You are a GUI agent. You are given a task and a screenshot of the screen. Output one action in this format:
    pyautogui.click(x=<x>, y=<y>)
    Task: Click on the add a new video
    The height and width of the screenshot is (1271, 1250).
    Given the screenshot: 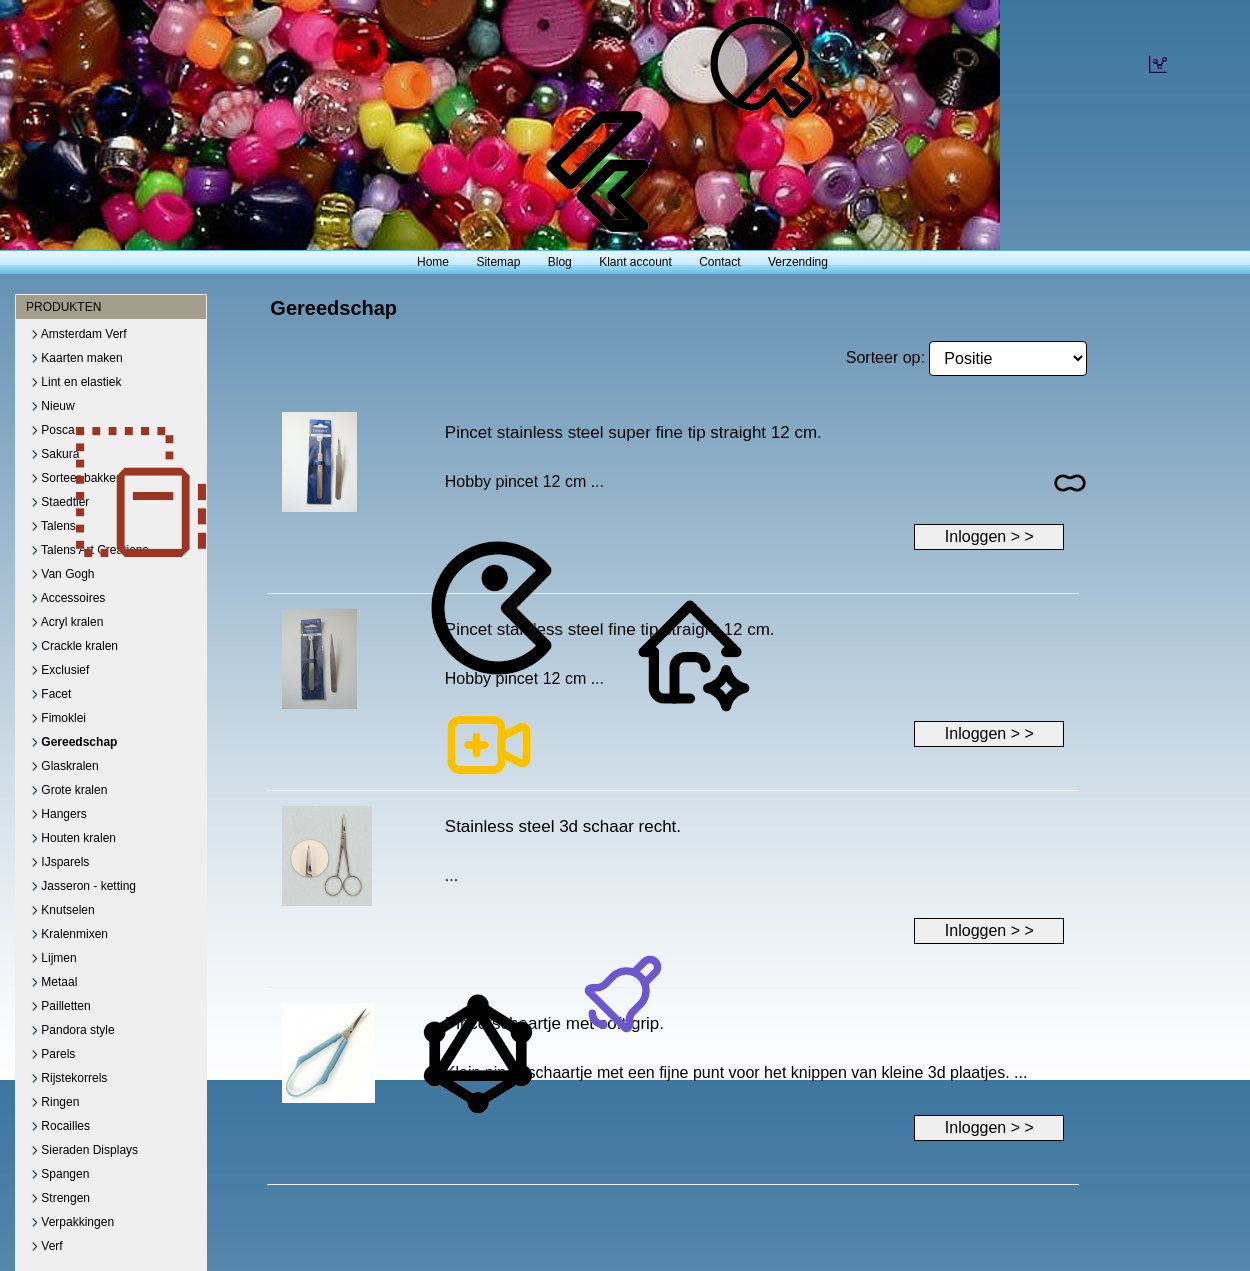 What is the action you would take?
    pyautogui.click(x=489, y=745)
    